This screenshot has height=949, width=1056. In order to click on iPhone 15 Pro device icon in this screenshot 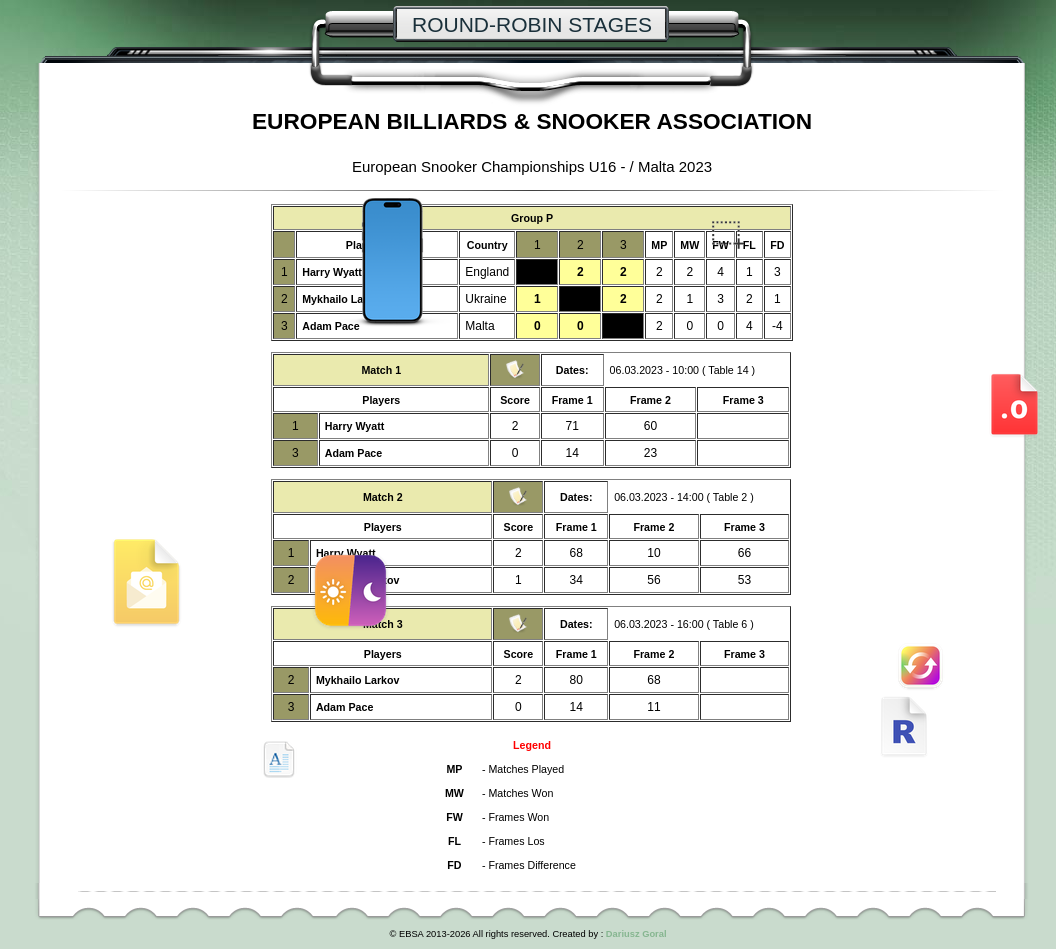, I will do `click(392, 262)`.